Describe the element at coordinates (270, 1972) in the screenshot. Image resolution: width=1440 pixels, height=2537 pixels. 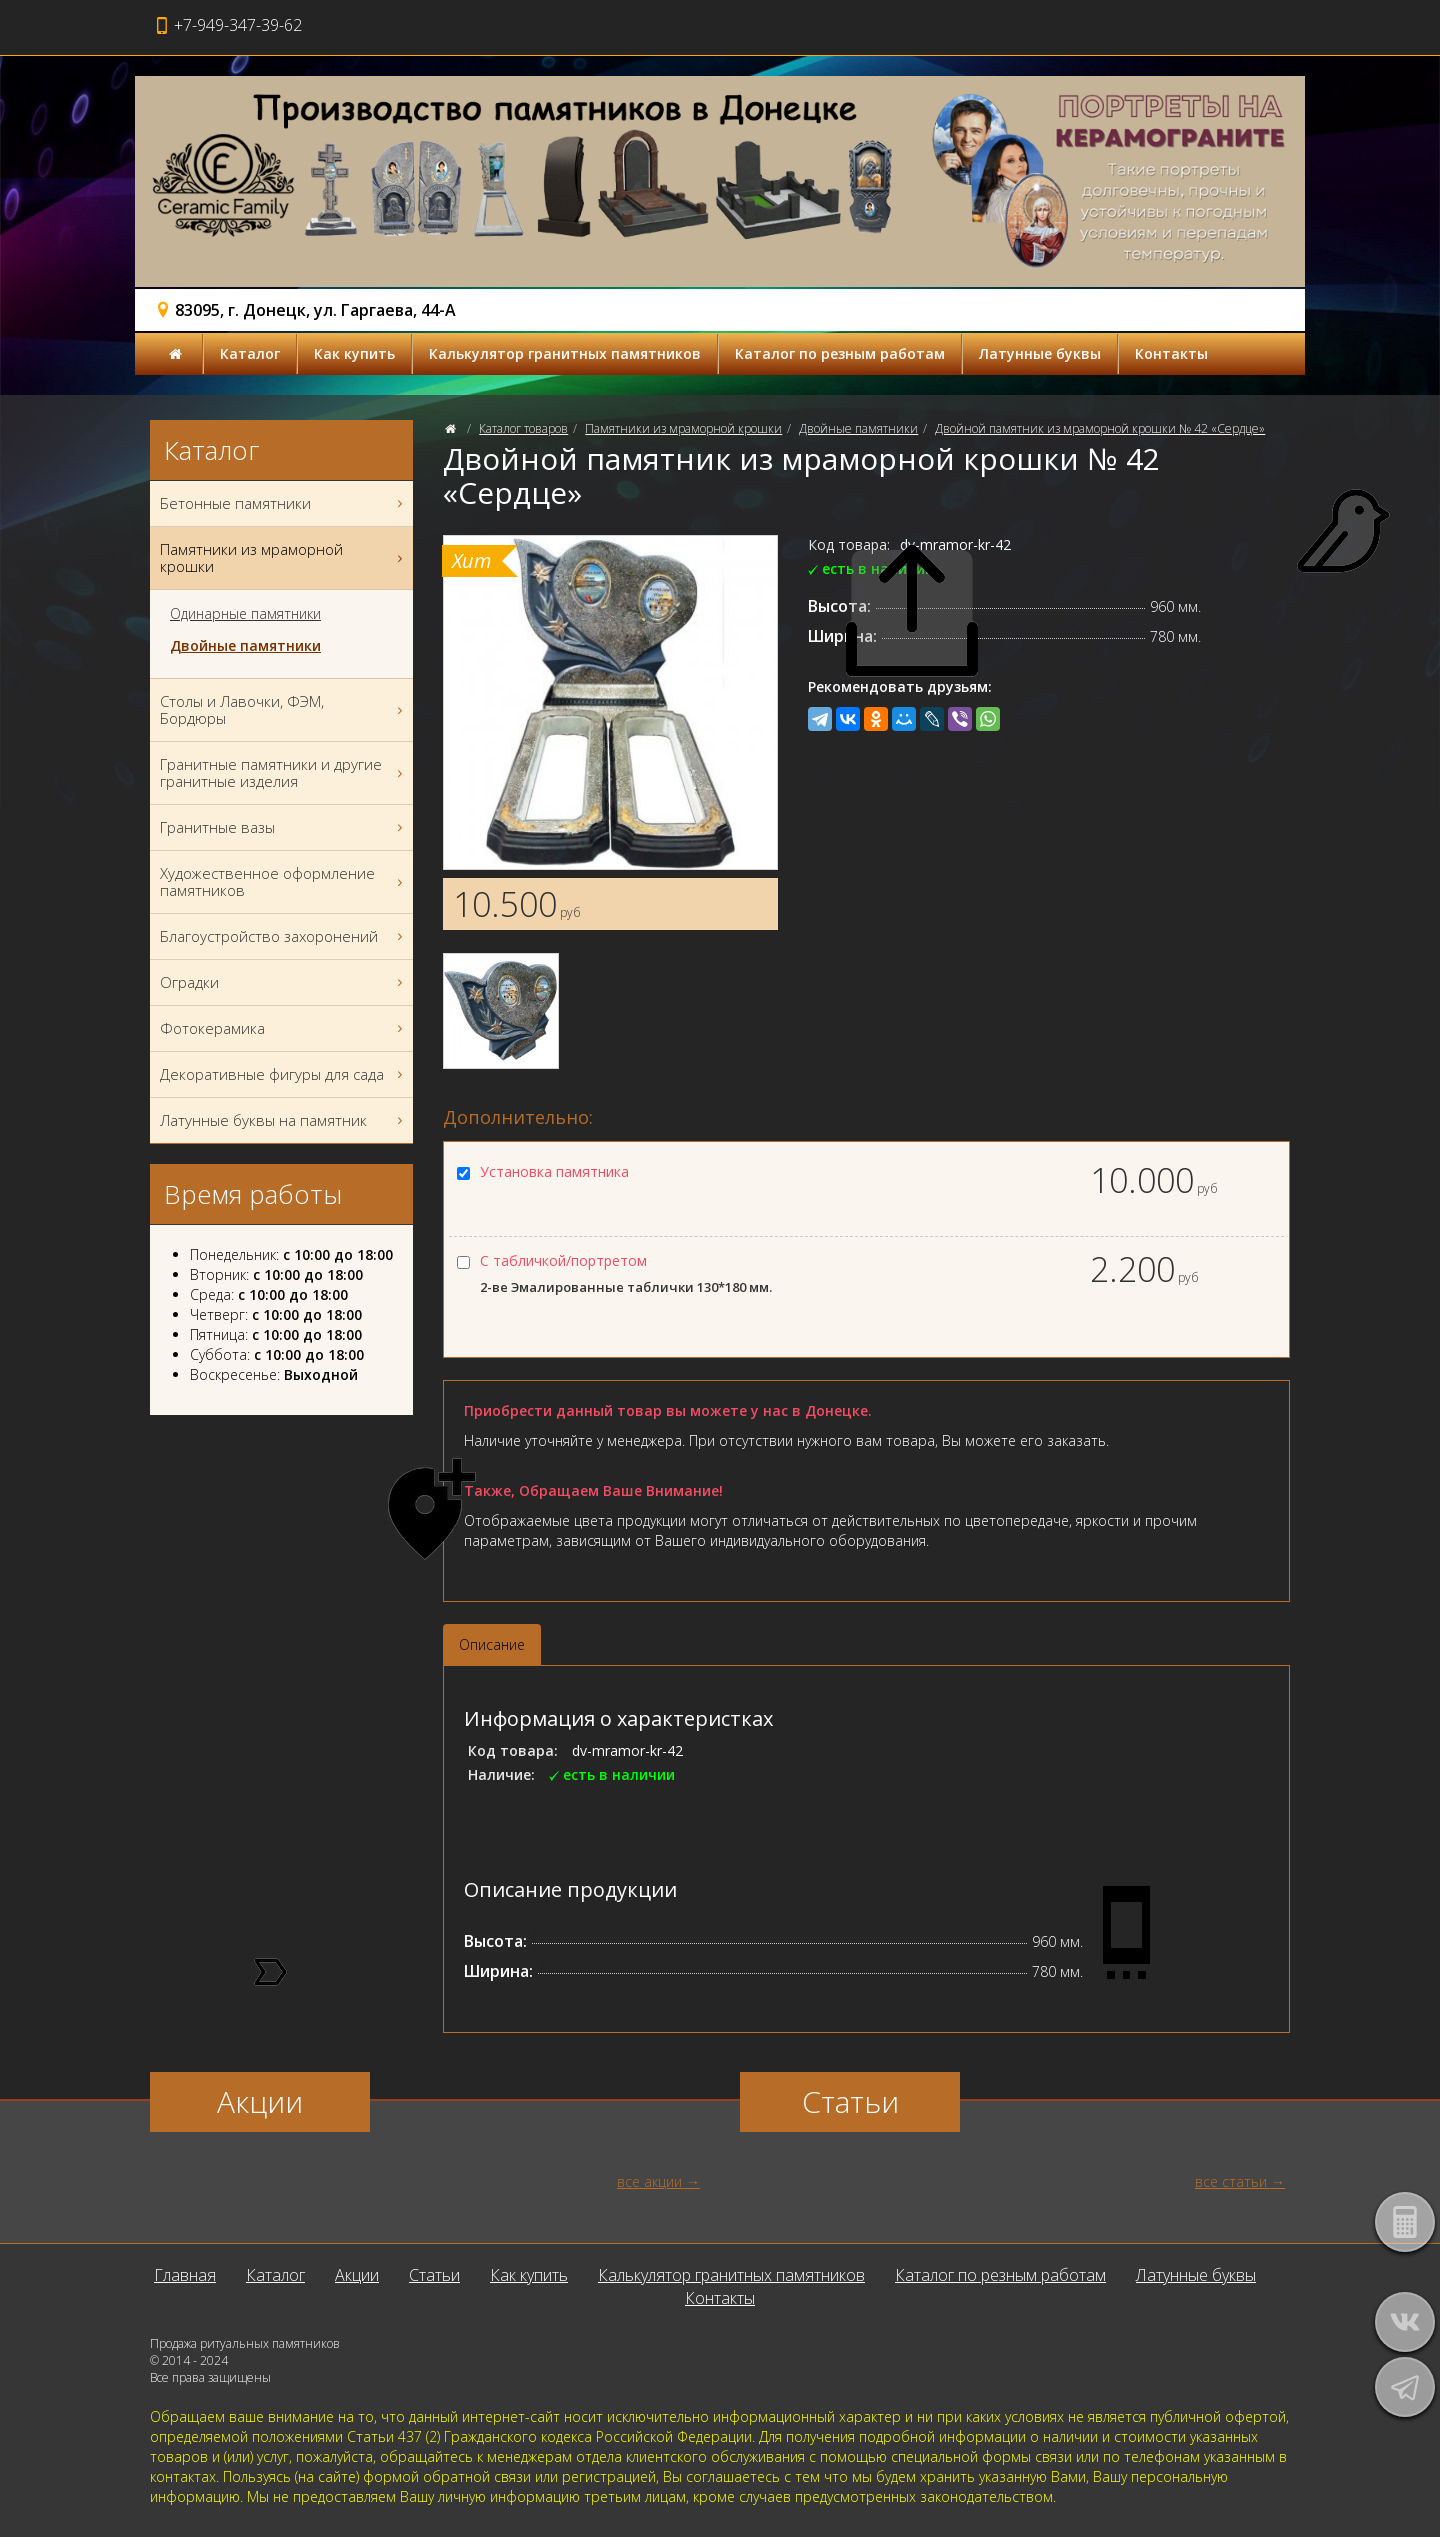
I see `mark item as important` at that location.